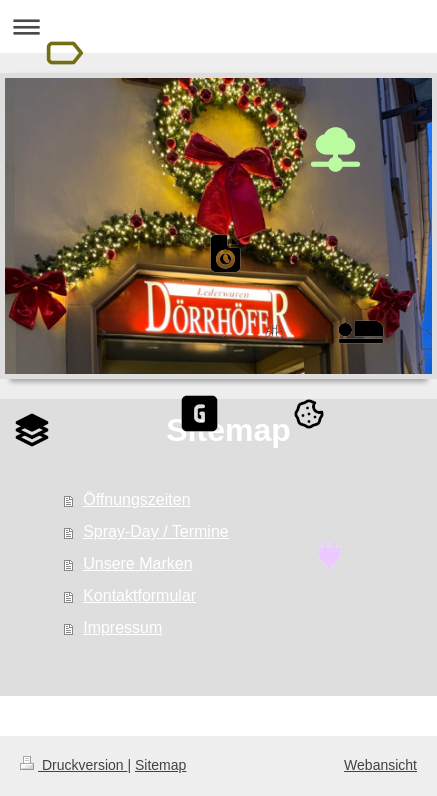 The width and height of the screenshot is (437, 796). What do you see at coordinates (329, 556) in the screenshot?
I see `connect to power source` at bounding box center [329, 556].